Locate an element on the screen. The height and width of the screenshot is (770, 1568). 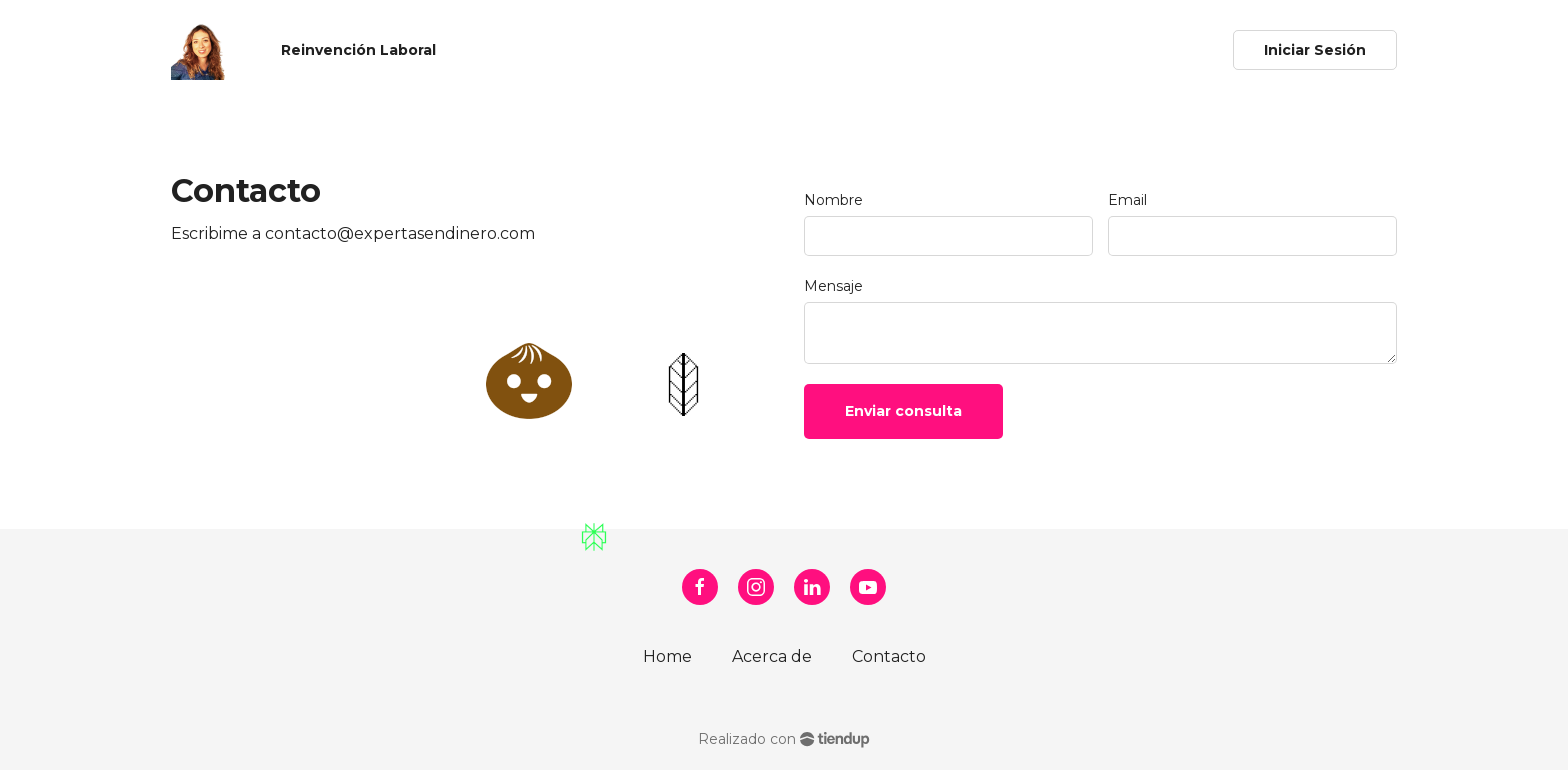
open perplexity ai app is located at coordinates (594, 537).